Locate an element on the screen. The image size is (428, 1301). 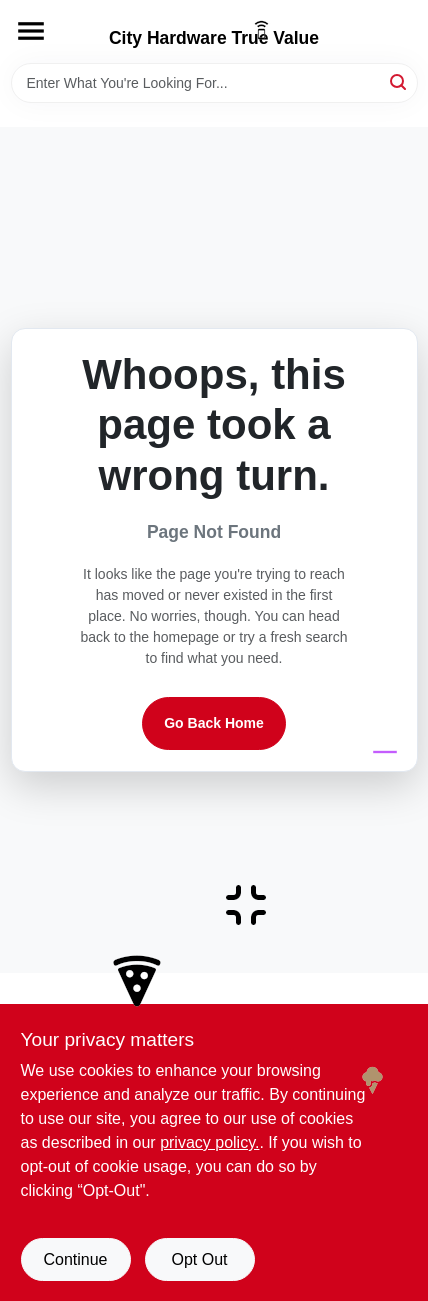
browse food delivery options is located at coordinates (137, 981).